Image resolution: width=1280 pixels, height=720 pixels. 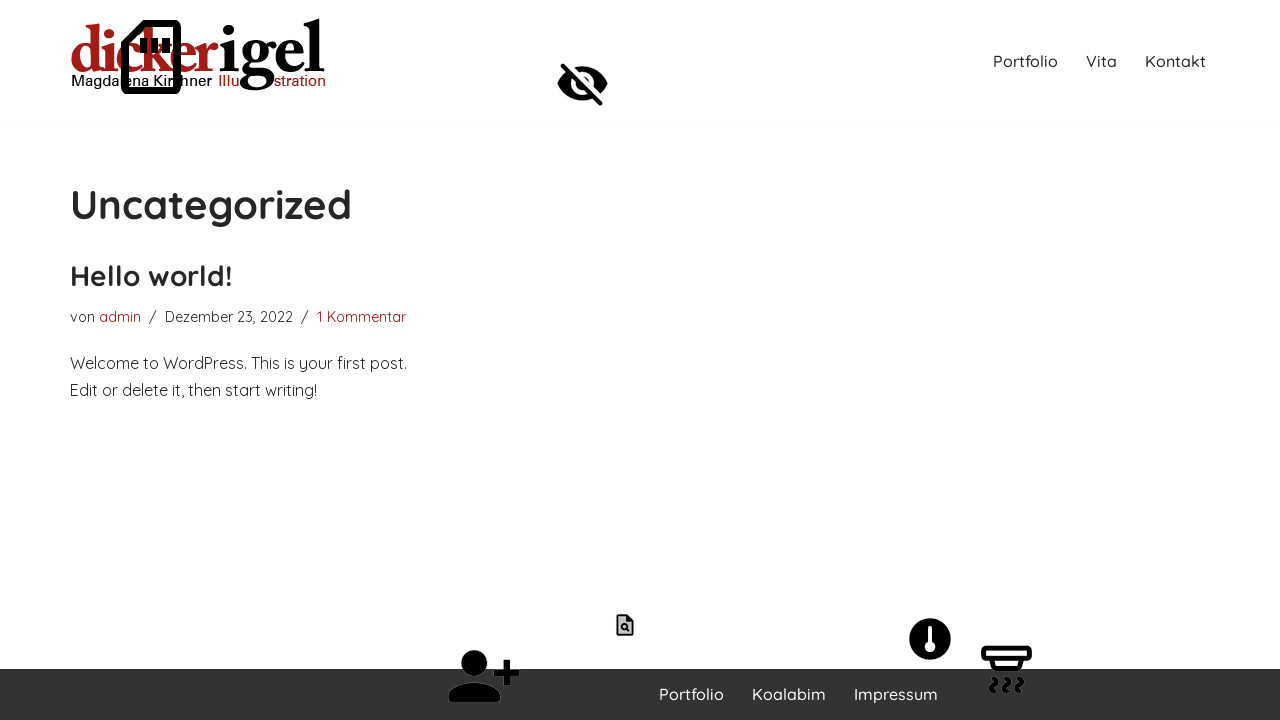 I want to click on view current speed or performance metrics, so click(x=930, y=639).